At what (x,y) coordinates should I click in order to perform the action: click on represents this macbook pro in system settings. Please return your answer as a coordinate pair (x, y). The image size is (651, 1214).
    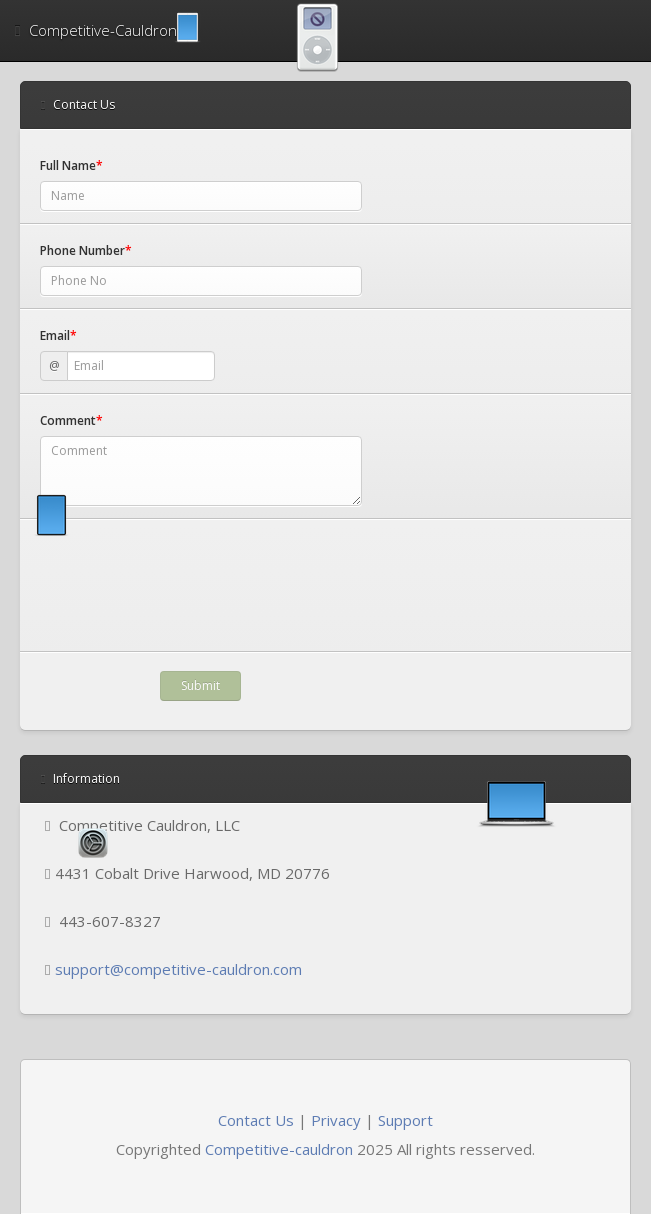
    Looking at the image, I should click on (516, 797).